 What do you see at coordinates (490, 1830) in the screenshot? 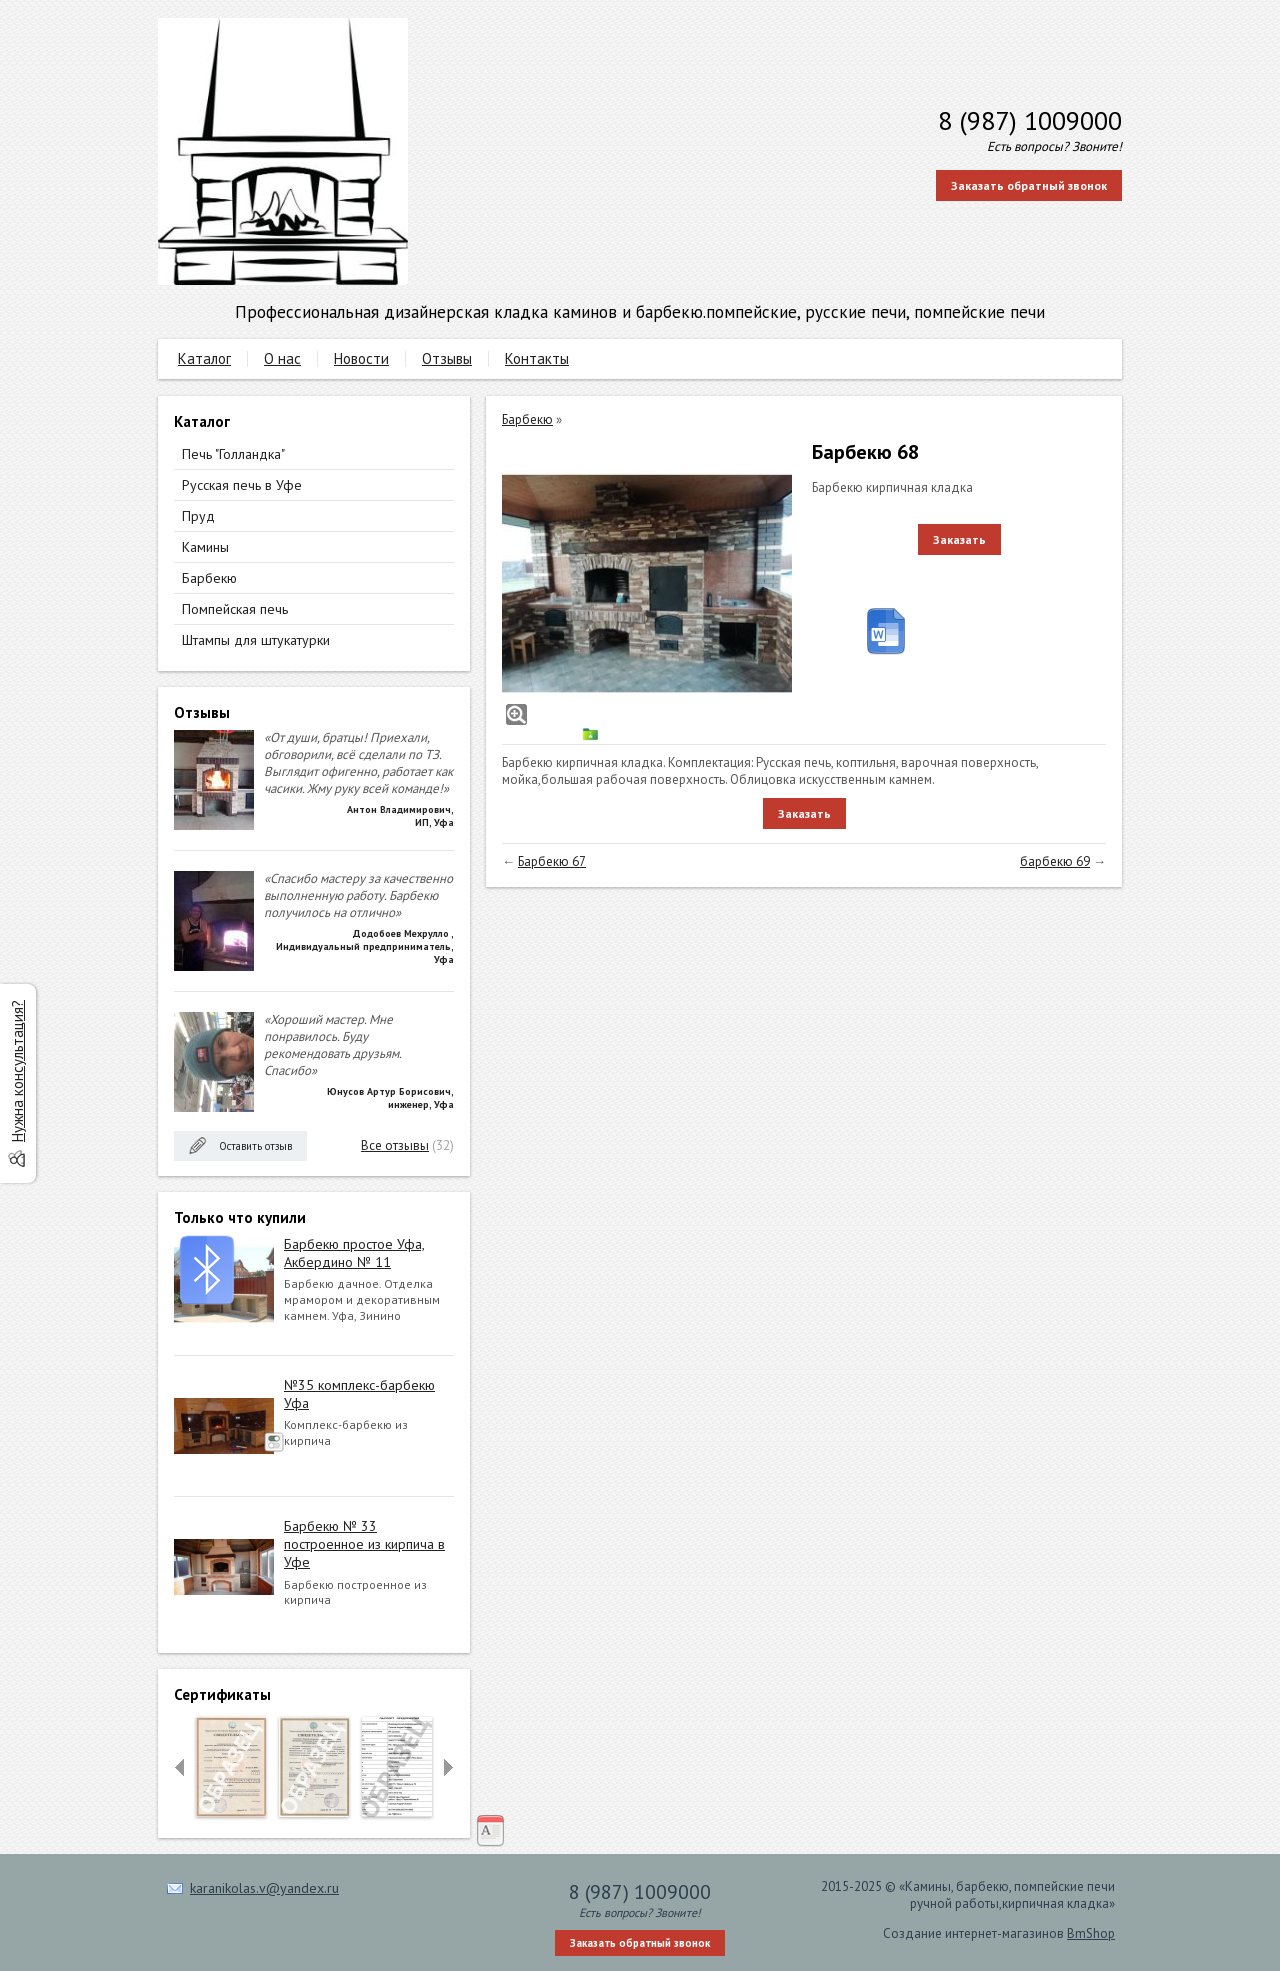
I see `open the gnome books e-reader application` at bounding box center [490, 1830].